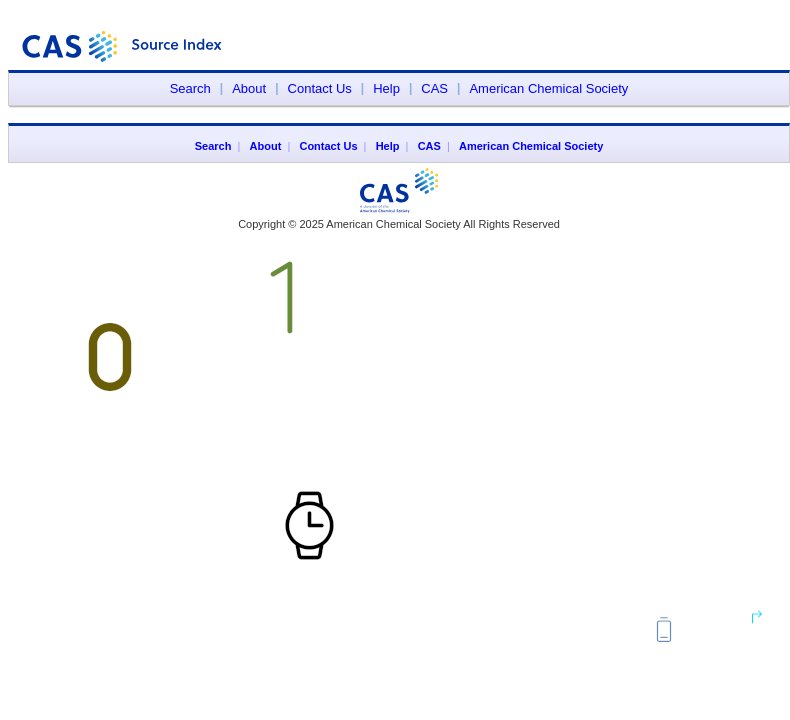 The height and width of the screenshot is (720, 790). I want to click on indicates low battery status, so click(664, 630).